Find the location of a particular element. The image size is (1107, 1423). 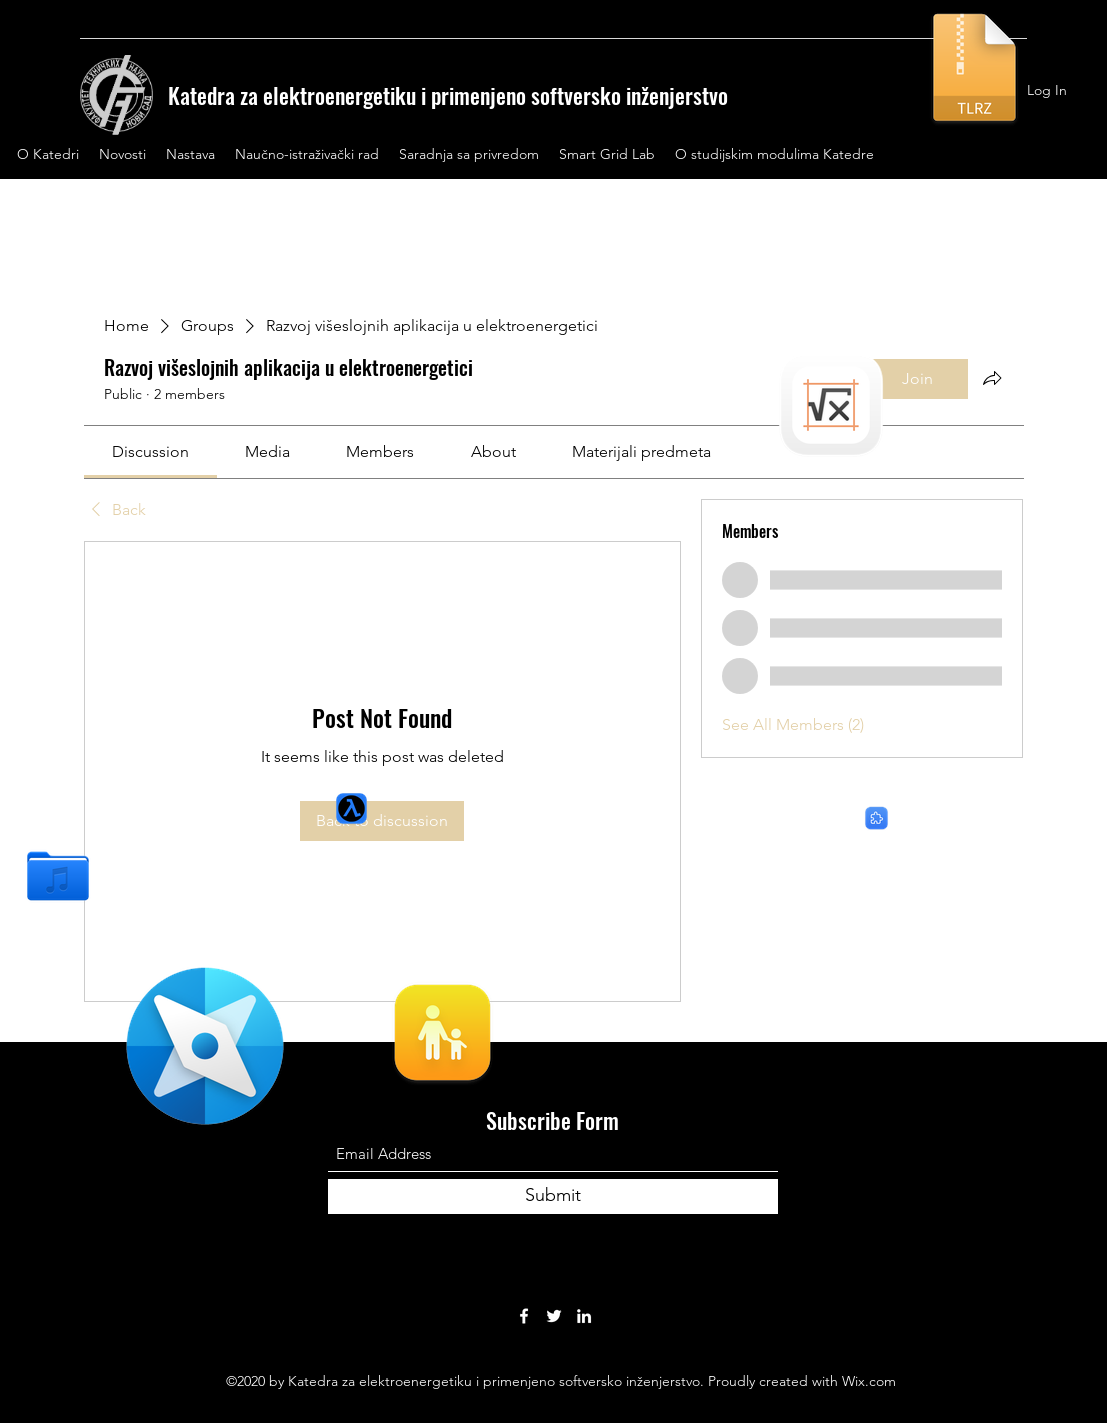

launch half-life: blue shift game is located at coordinates (351, 808).